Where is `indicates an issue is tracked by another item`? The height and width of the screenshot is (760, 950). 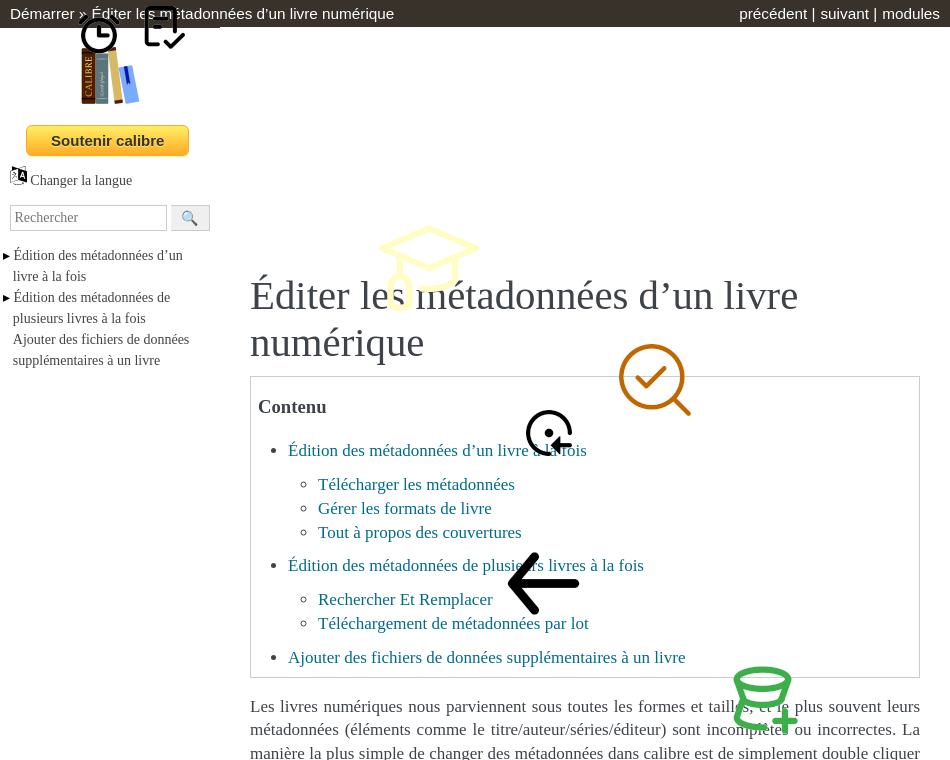
indicates an issue is tracked by another item is located at coordinates (549, 433).